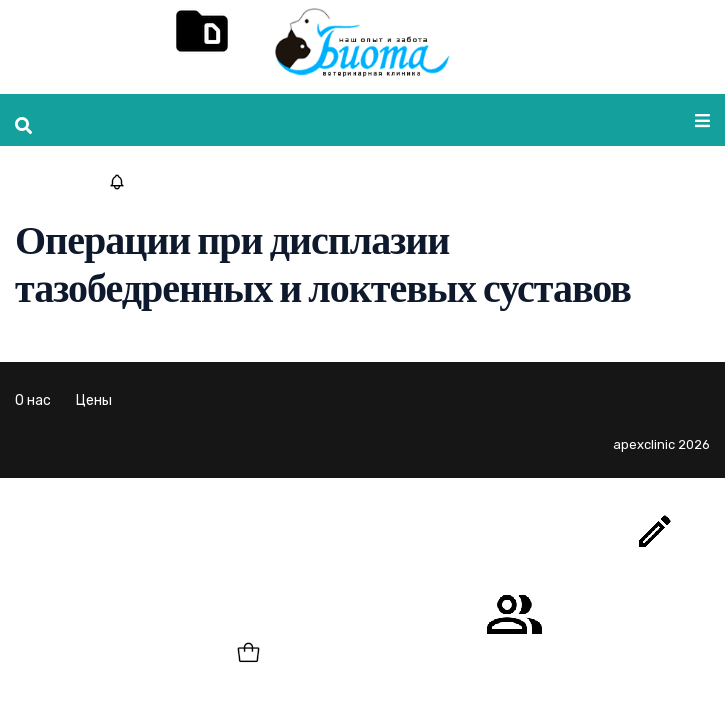  Describe the element at coordinates (117, 182) in the screenshot. I see `view notifications` at that location.